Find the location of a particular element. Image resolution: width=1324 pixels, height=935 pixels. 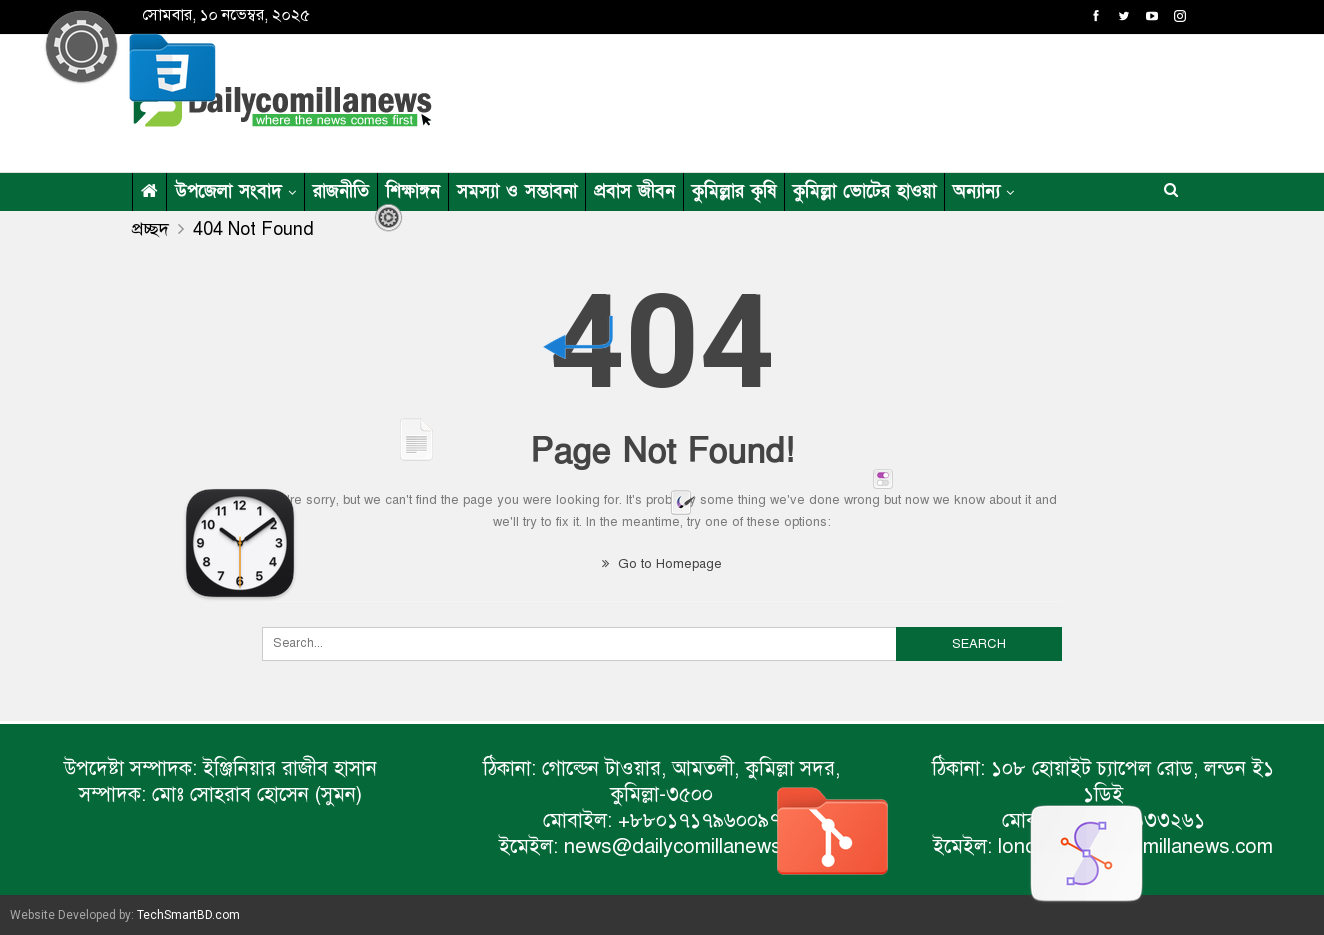

open CSS files folder is located at coordinates (172, 70).